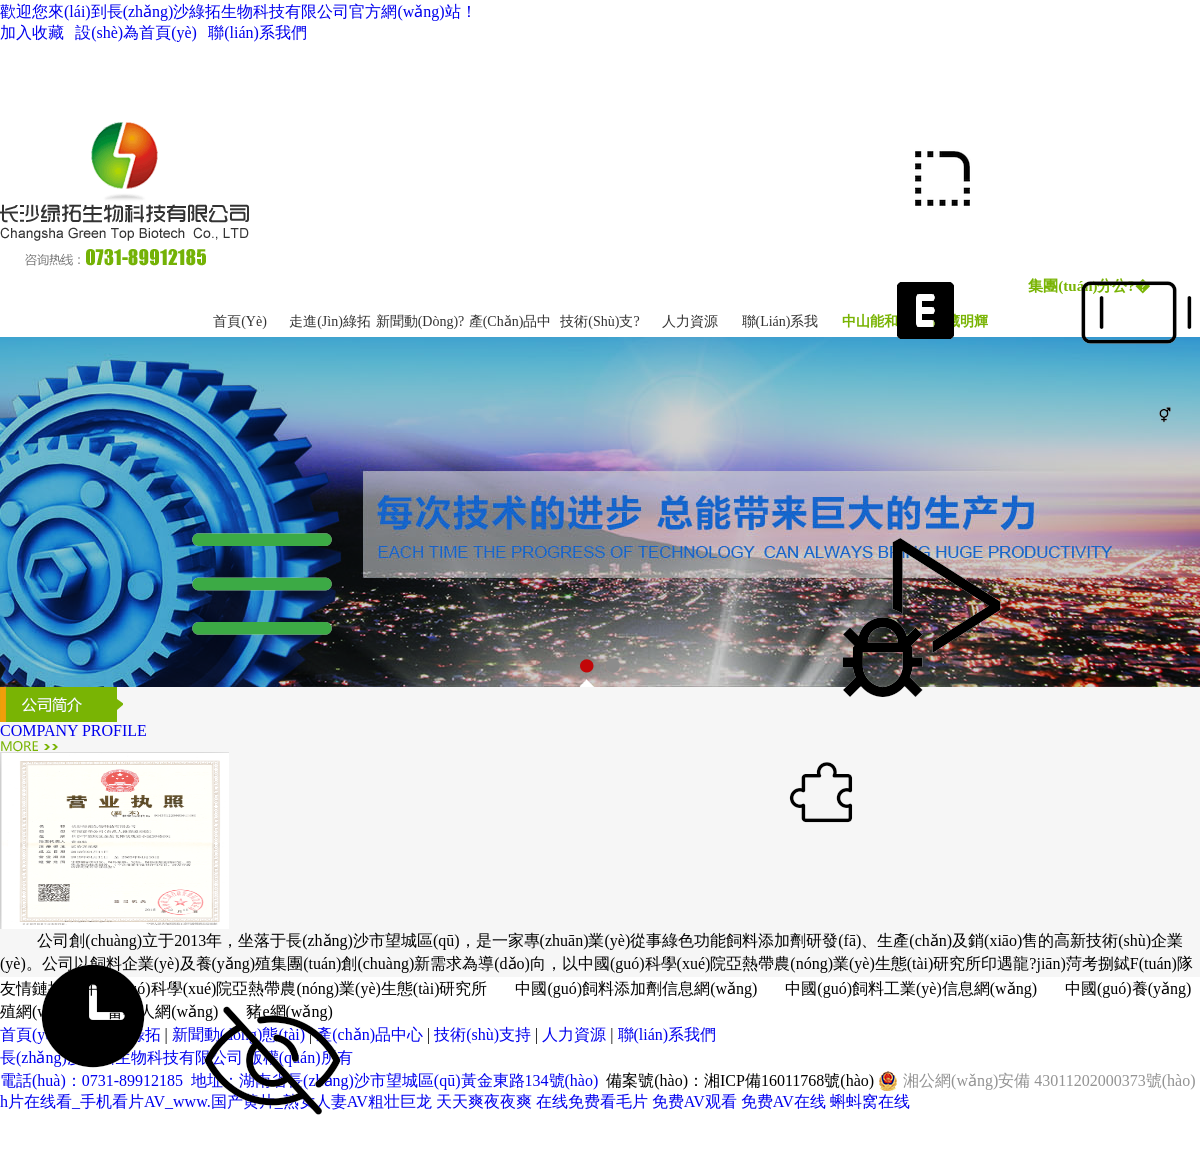 This screenshot has height=1151, width=1200. I want to click on adjust corner radius of a shape or element, so click(942, 178).